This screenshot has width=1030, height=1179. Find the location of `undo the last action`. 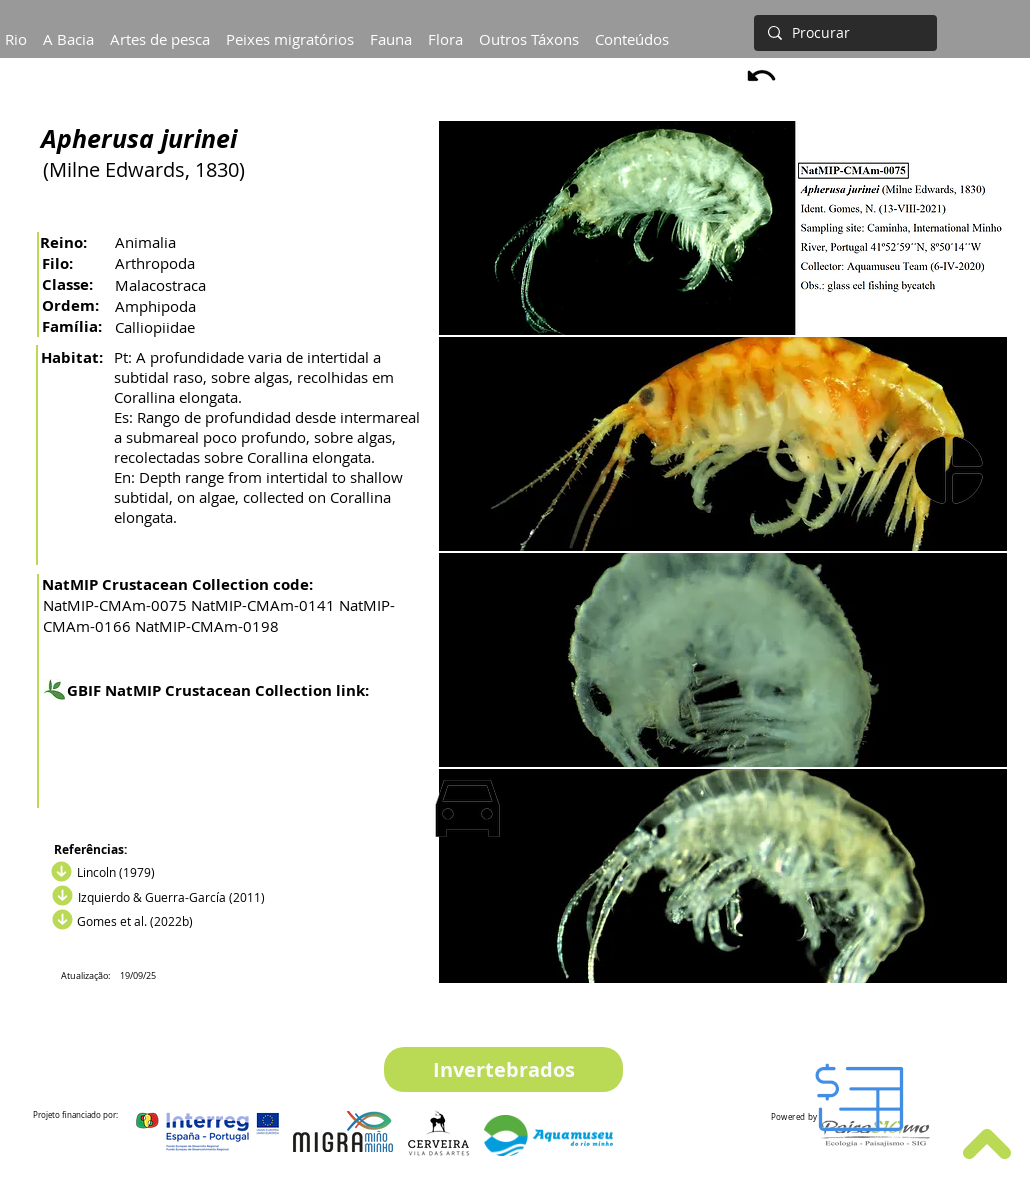

undo the last action is located at coordinates (761, 75).